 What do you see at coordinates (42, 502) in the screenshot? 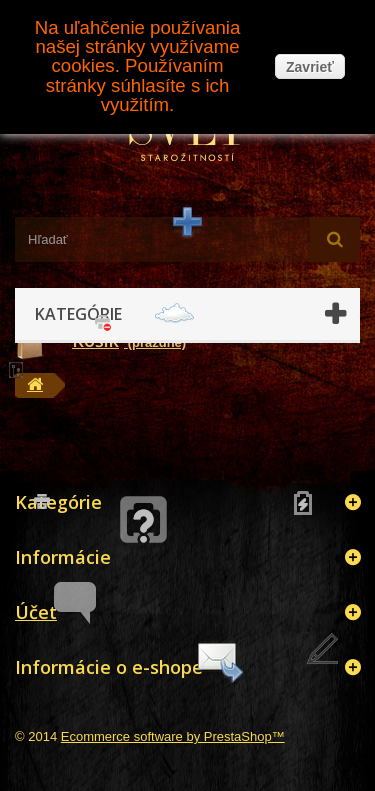
I see `indicates a print job is in progress` at bounding box center [42, 502].